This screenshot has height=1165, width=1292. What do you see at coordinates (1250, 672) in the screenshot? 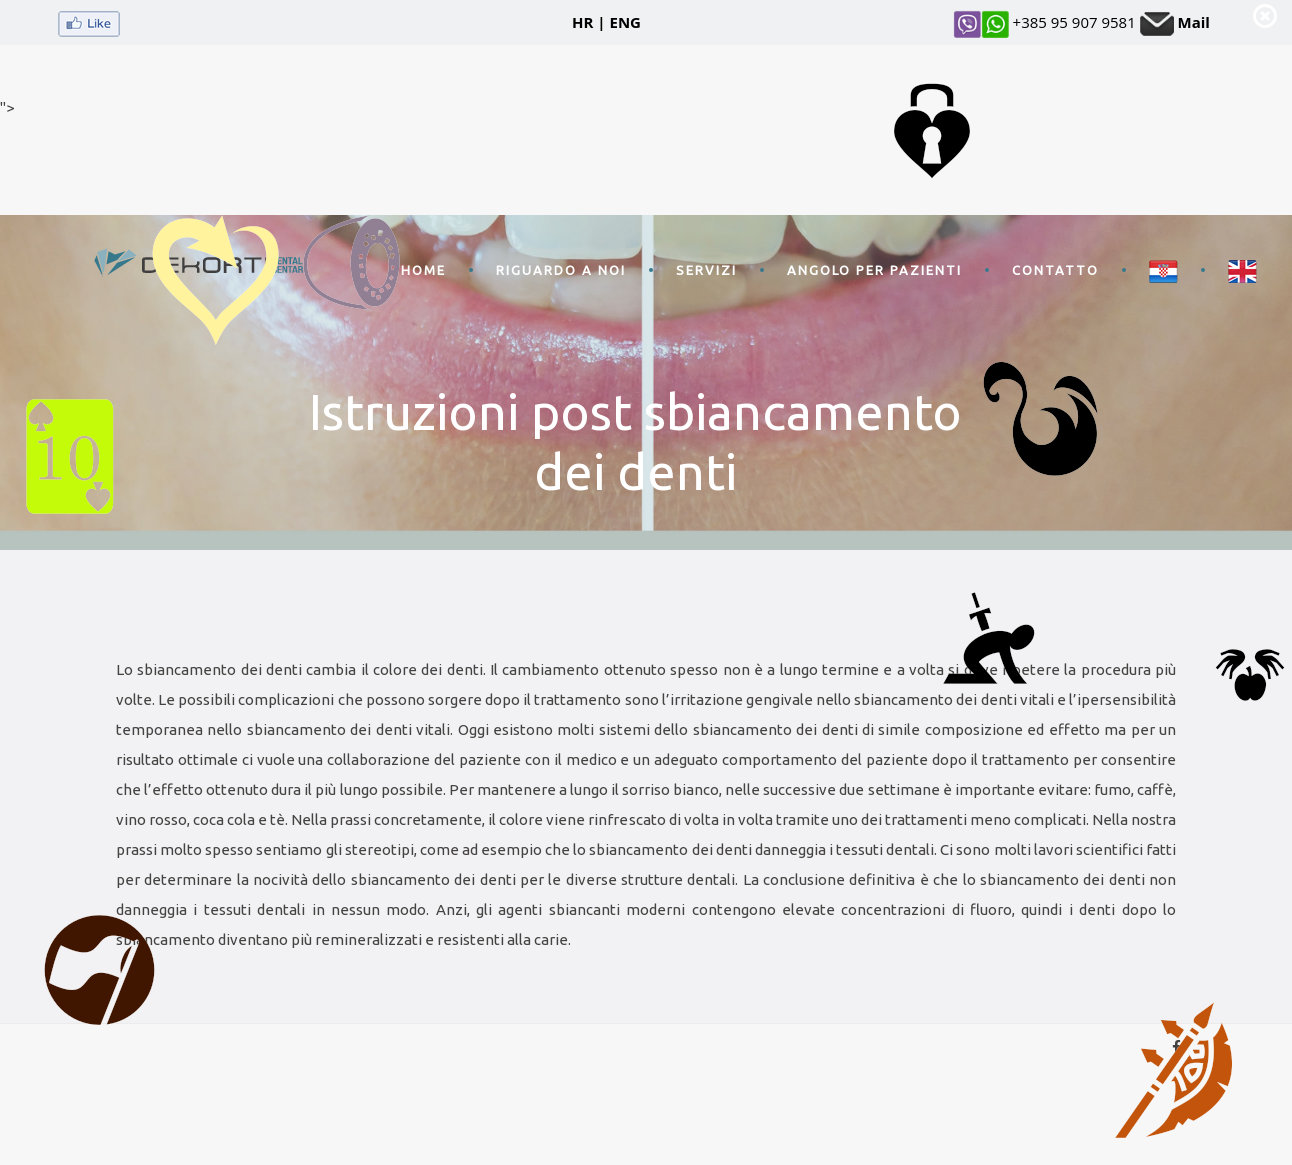
I see `indicates a trap or deceptive reward in gameplay` at bounding box center [1250, 672].